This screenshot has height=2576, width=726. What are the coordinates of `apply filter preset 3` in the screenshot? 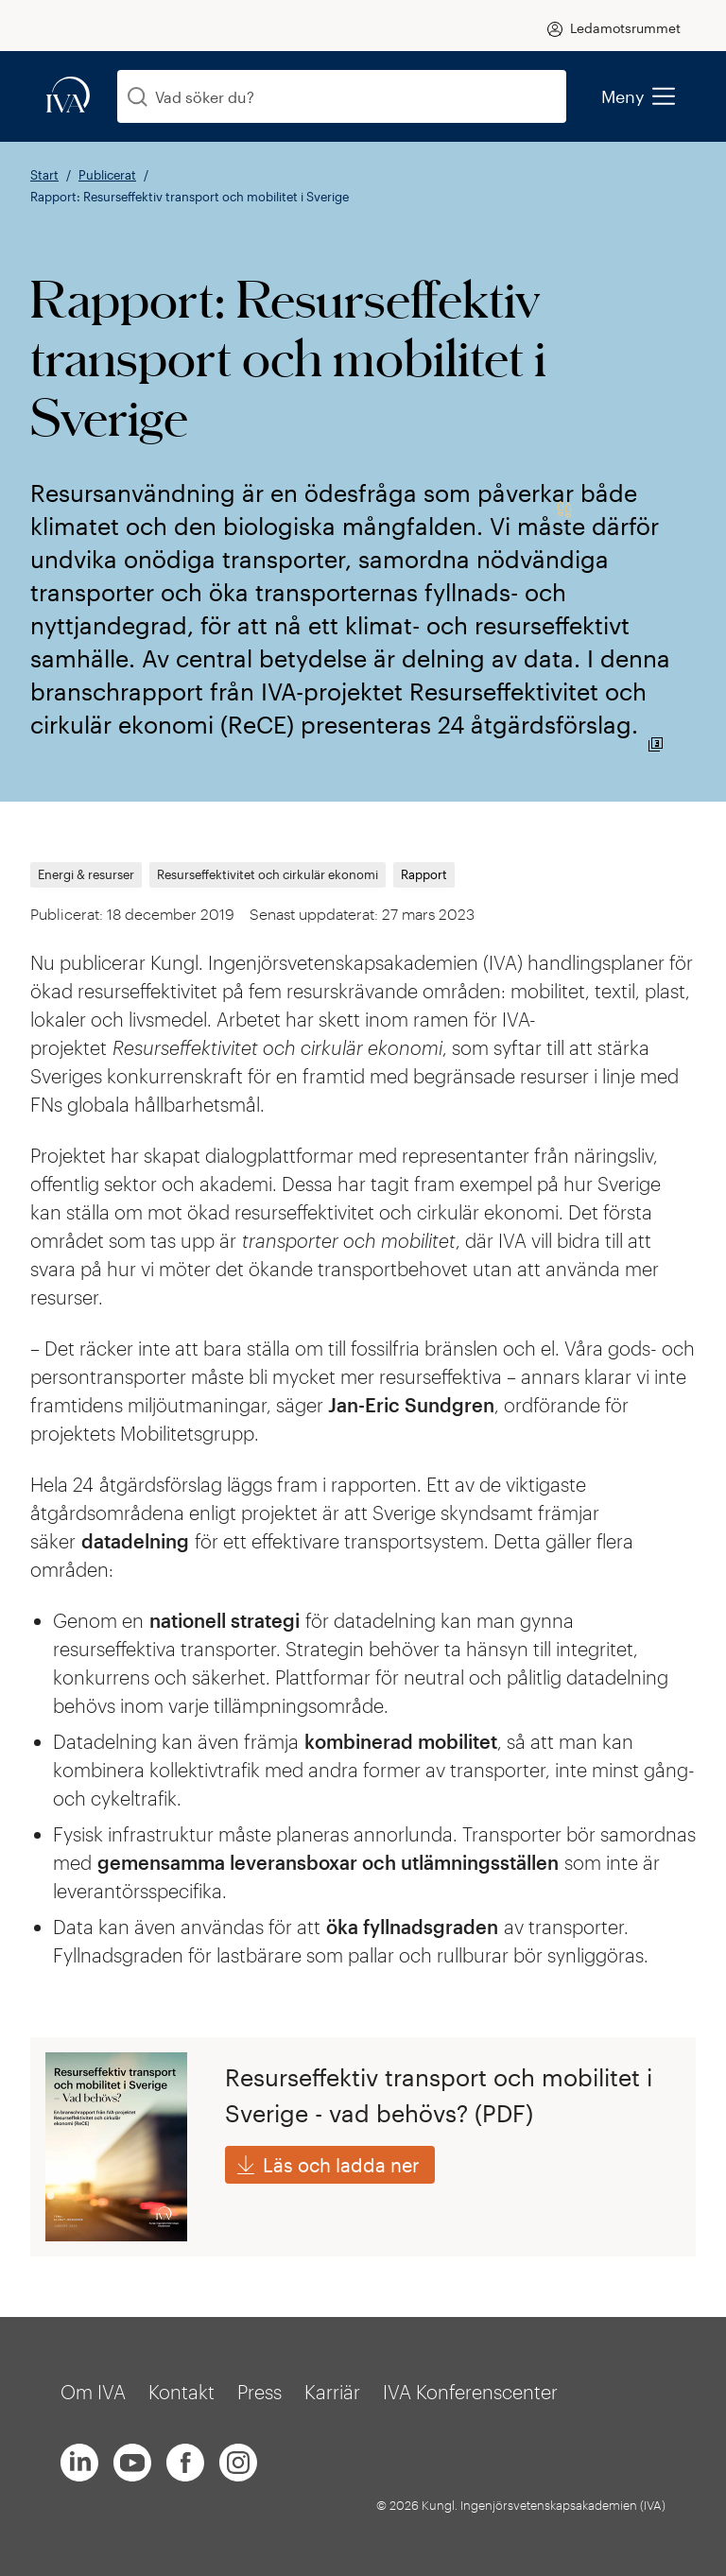 It's located at (655, 744).